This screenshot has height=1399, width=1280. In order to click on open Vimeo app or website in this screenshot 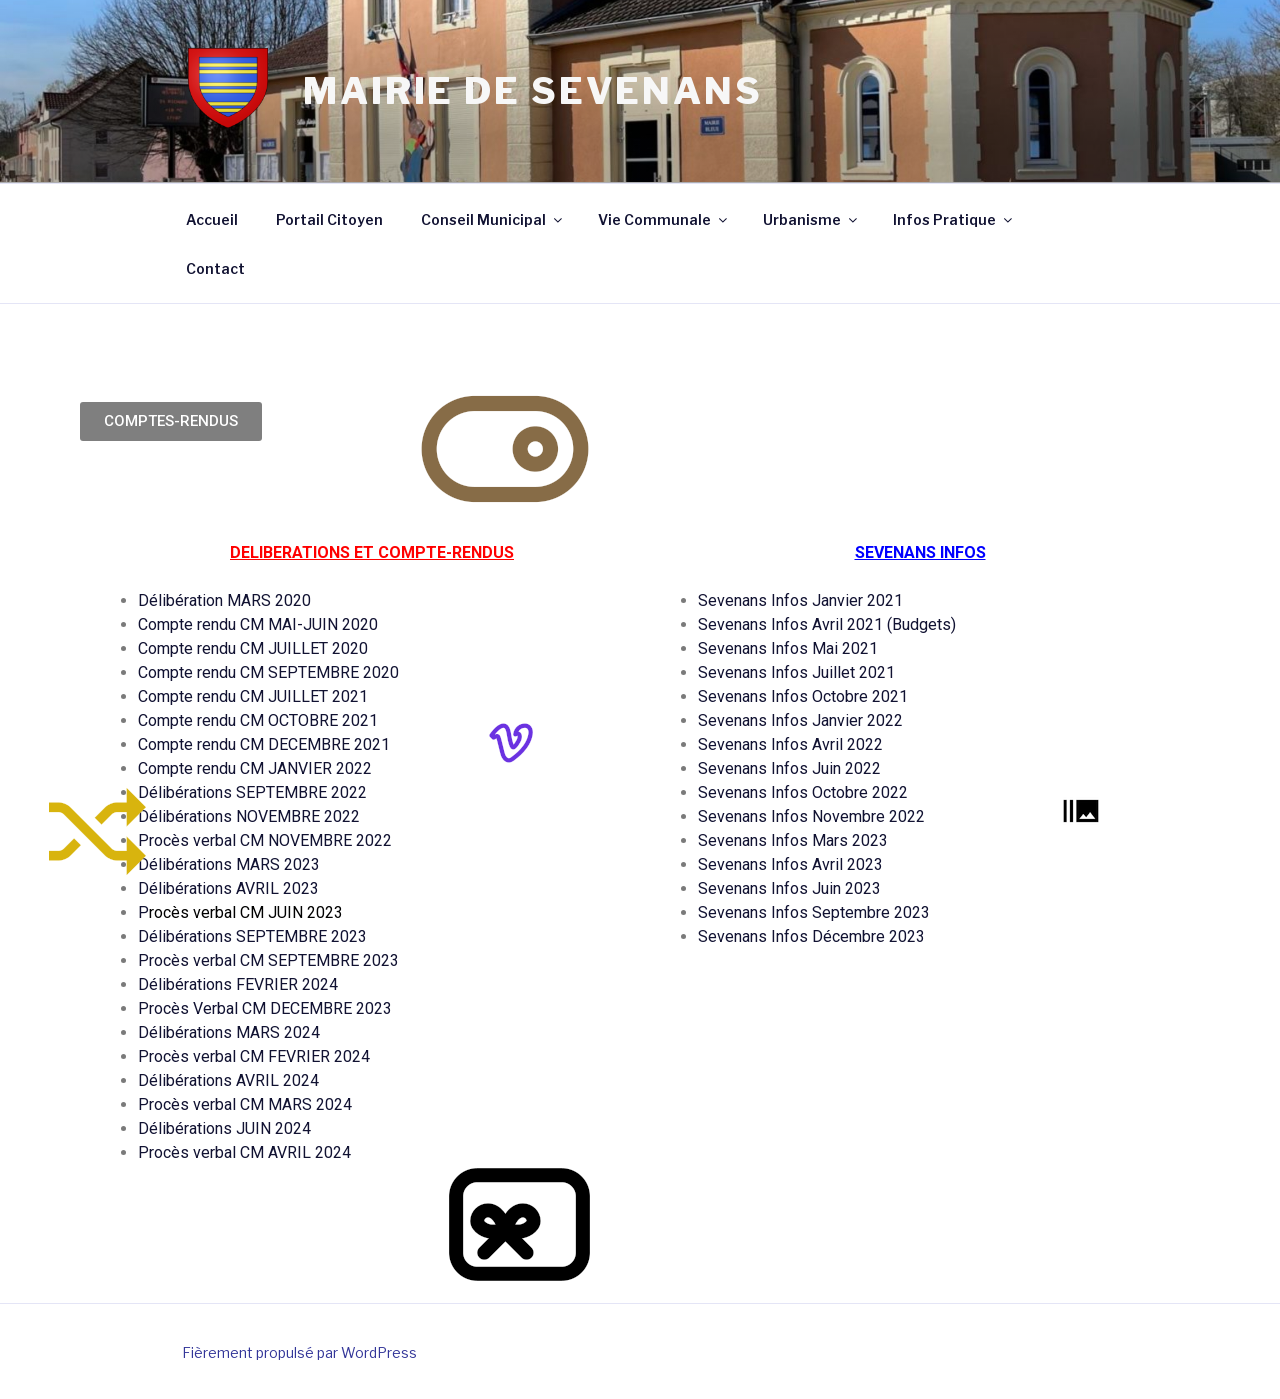, I will do `click(511, 743)`.